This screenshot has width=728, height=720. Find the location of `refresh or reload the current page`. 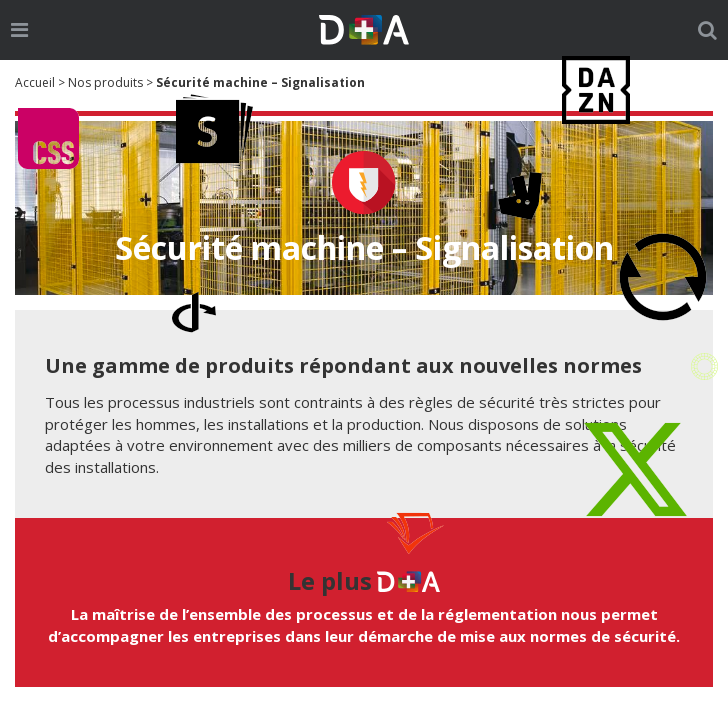

refresh or reload the current page is located at coordinates (663, 277).